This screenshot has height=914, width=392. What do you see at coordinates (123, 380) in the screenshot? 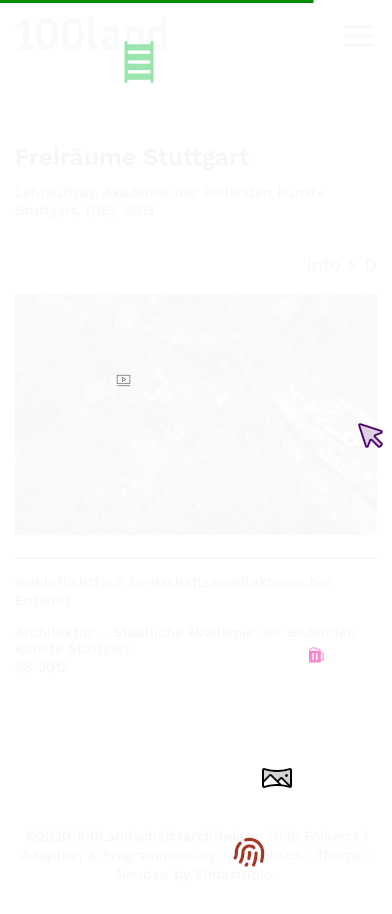
I see `play or watch a video` at bounding box center [123, 380].